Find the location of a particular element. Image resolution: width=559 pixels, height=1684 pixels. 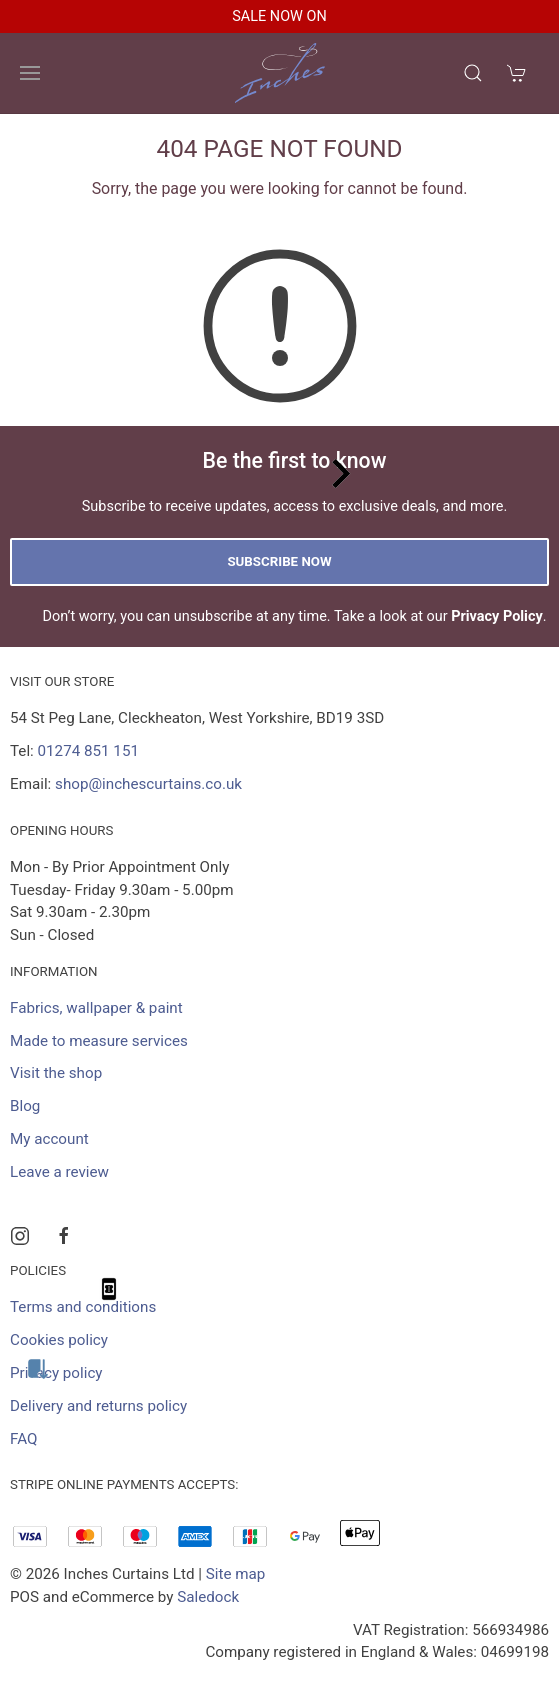

book or reserve tickets online is located at coordinates (109, 1289).